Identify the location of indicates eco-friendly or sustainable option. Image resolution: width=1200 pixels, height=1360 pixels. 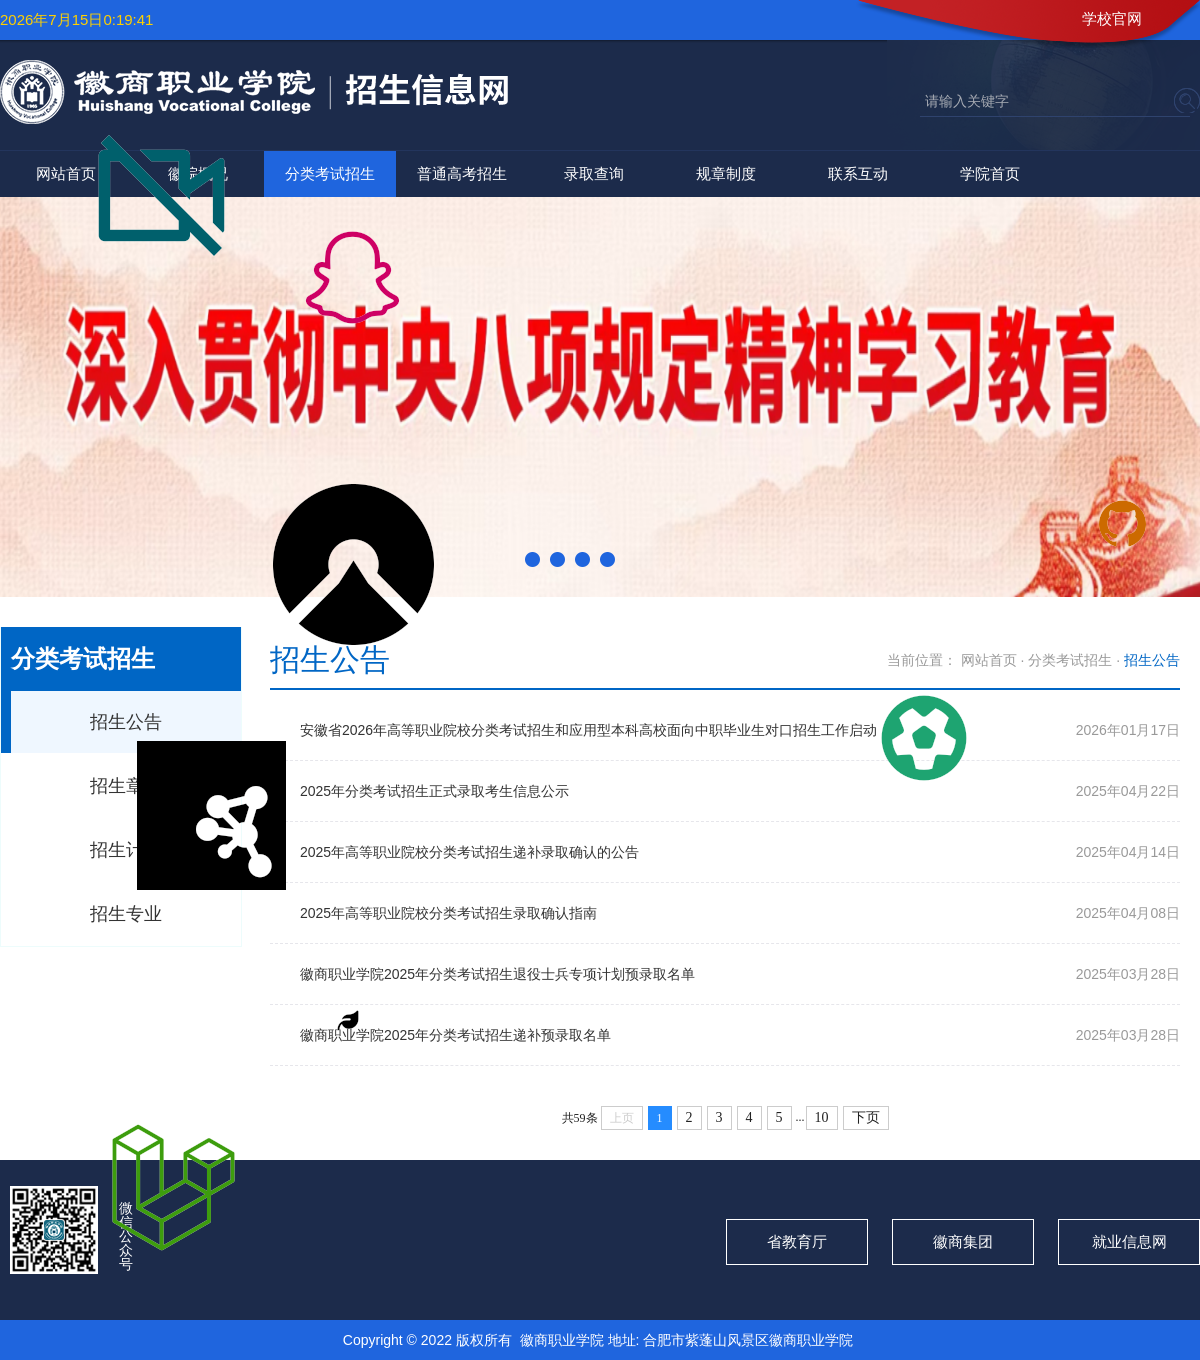
(348, 1021).